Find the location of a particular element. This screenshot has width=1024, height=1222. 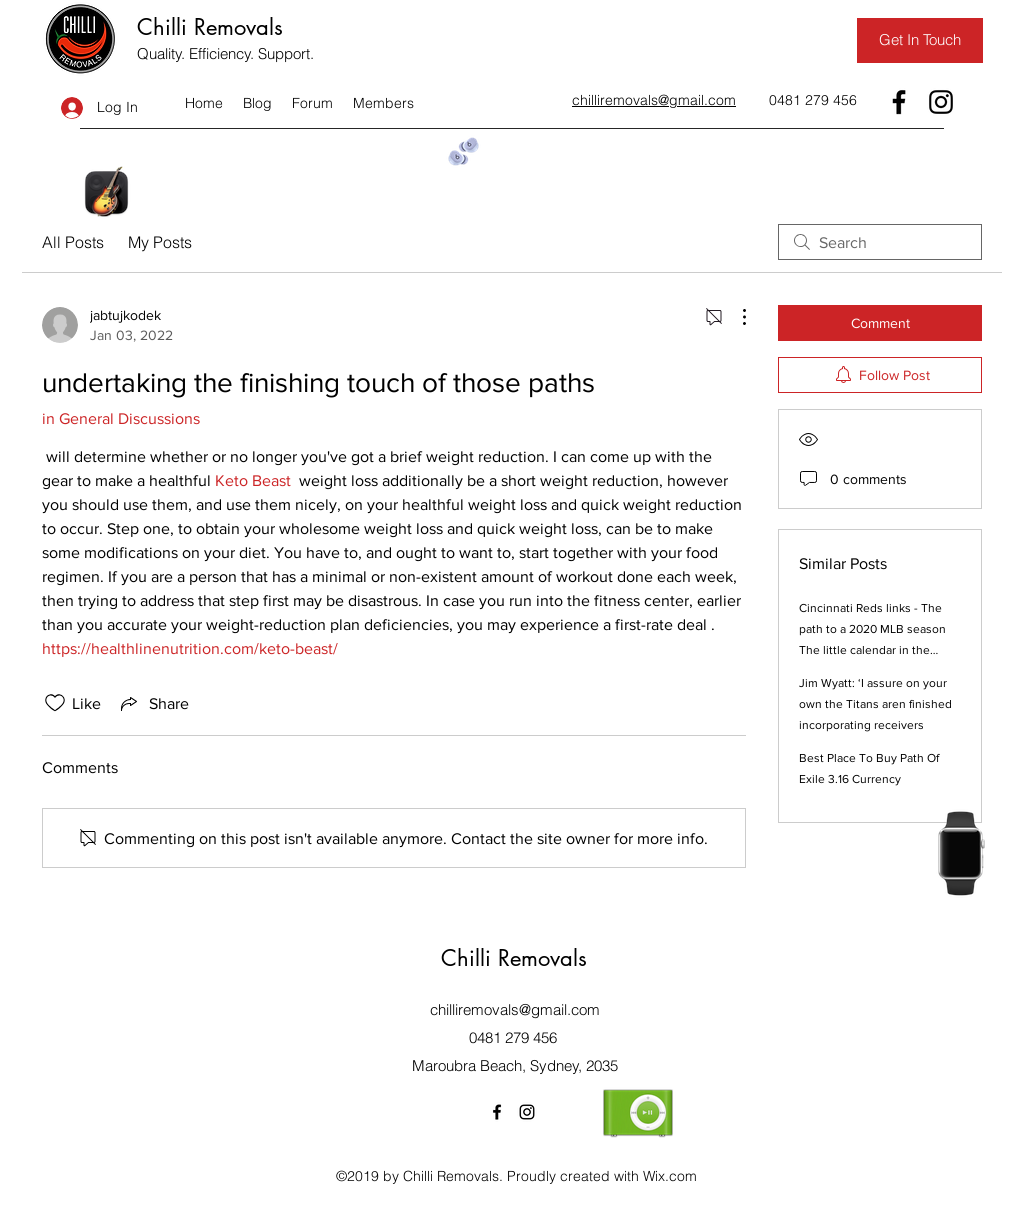

iPod shuffle device indicator is located at coordinates (638, 1100).